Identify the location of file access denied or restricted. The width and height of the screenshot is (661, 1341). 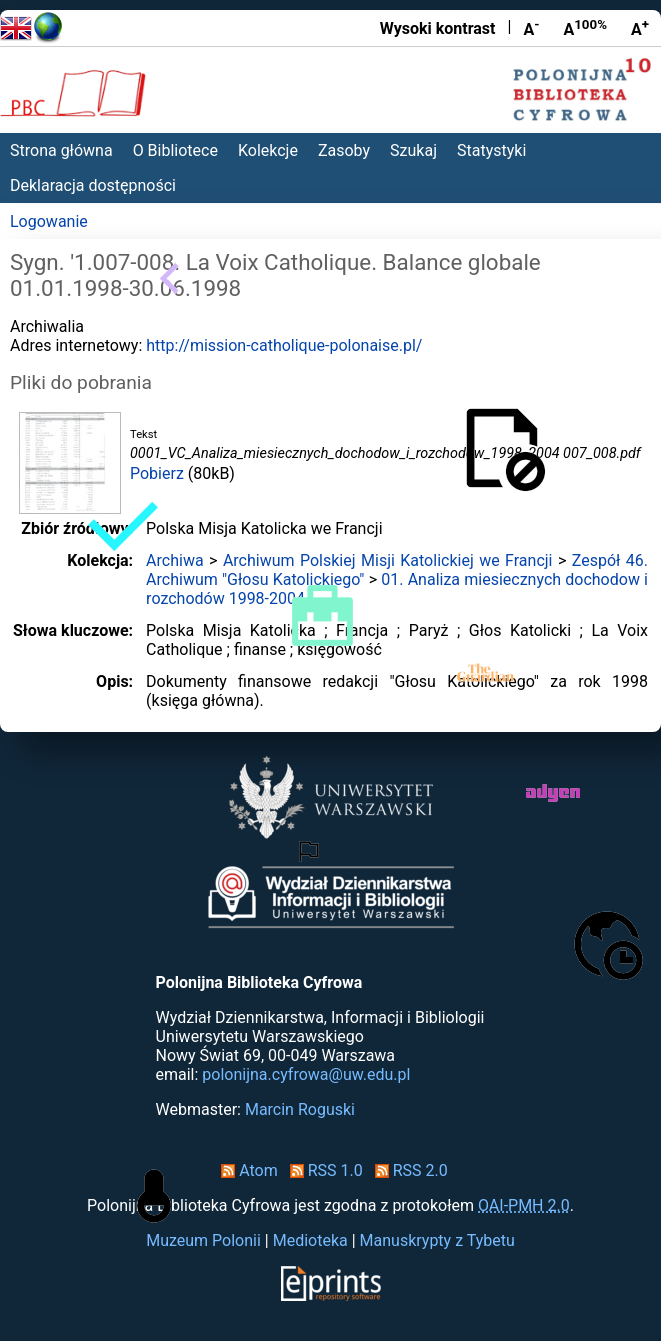
(502, 448).